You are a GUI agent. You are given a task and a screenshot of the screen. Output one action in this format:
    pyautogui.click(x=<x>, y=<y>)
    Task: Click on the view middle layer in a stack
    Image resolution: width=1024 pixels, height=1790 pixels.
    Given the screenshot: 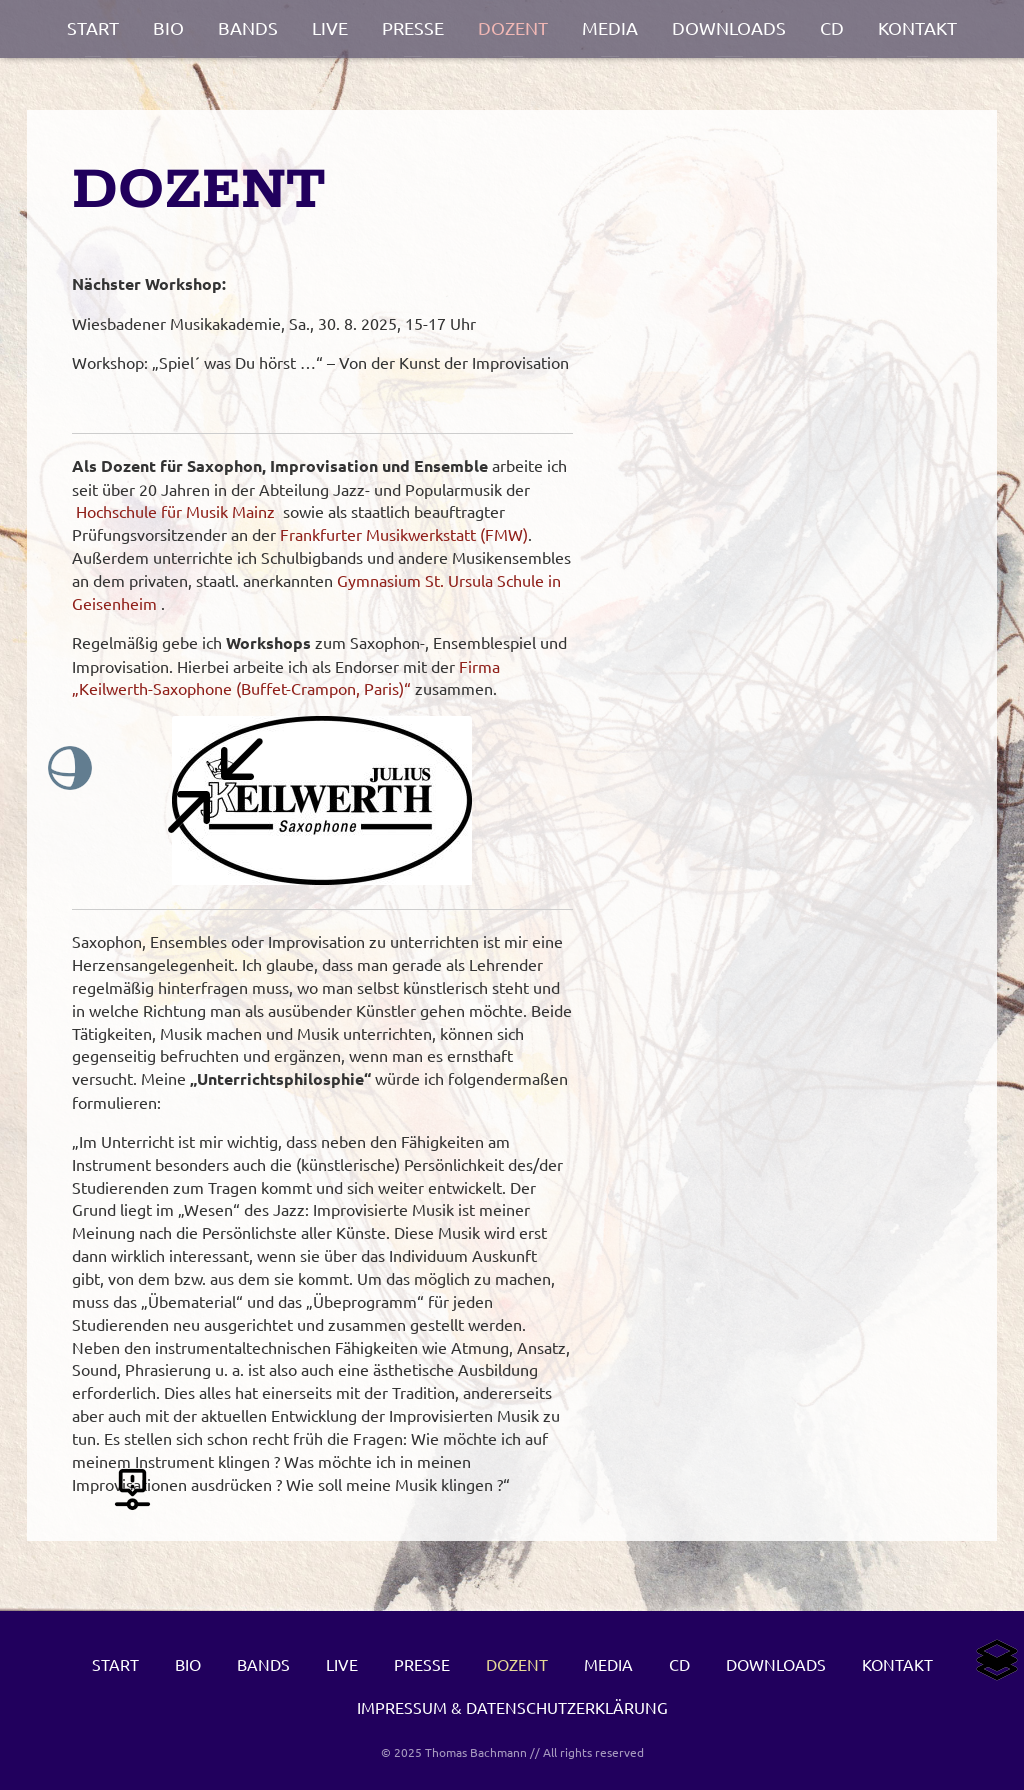 What is the action you would take?
    pyautogui.click(x=997, y=1660)
    